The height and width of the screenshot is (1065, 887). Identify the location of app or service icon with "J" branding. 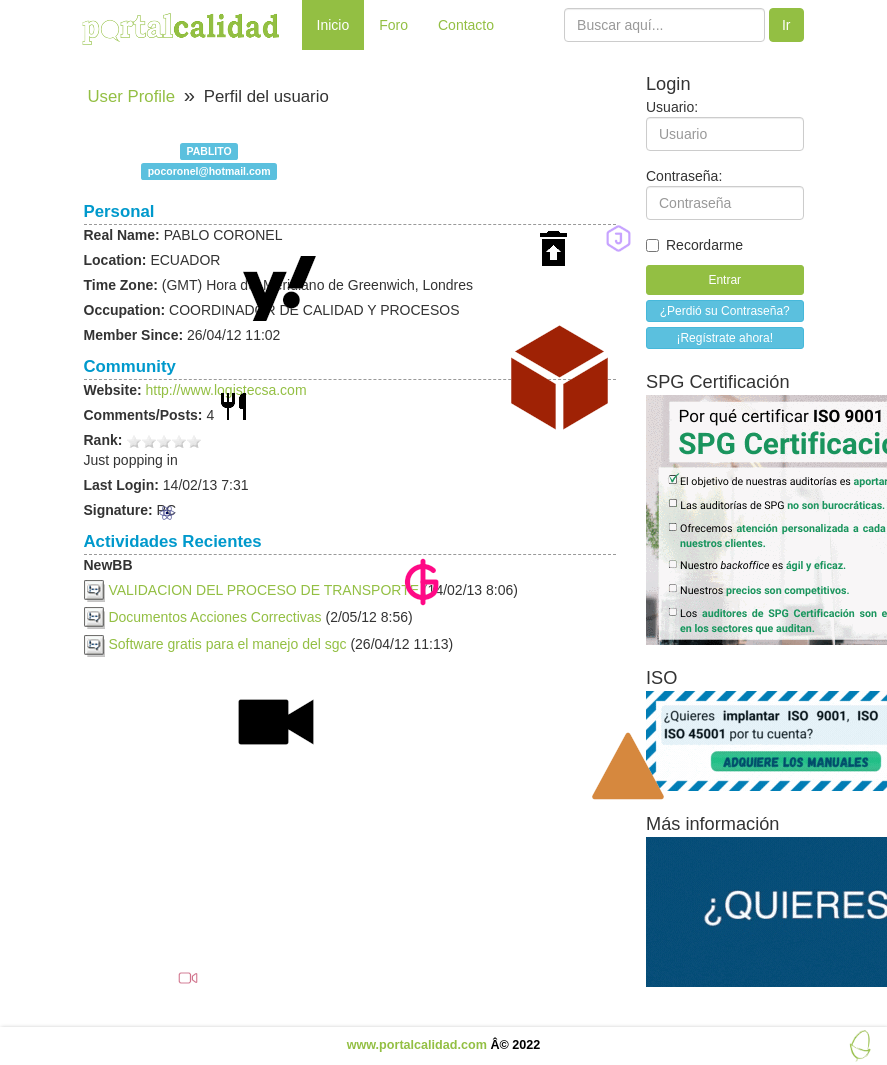
(618, 238).